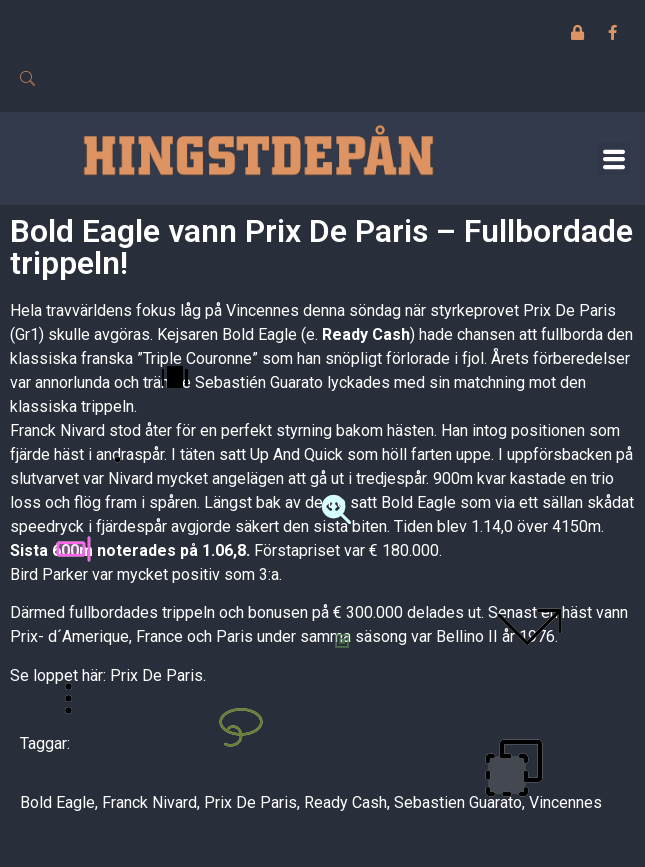  Describe the element at coordinates (529, 624) in the screenshot. I see `reply to a message` at that location.